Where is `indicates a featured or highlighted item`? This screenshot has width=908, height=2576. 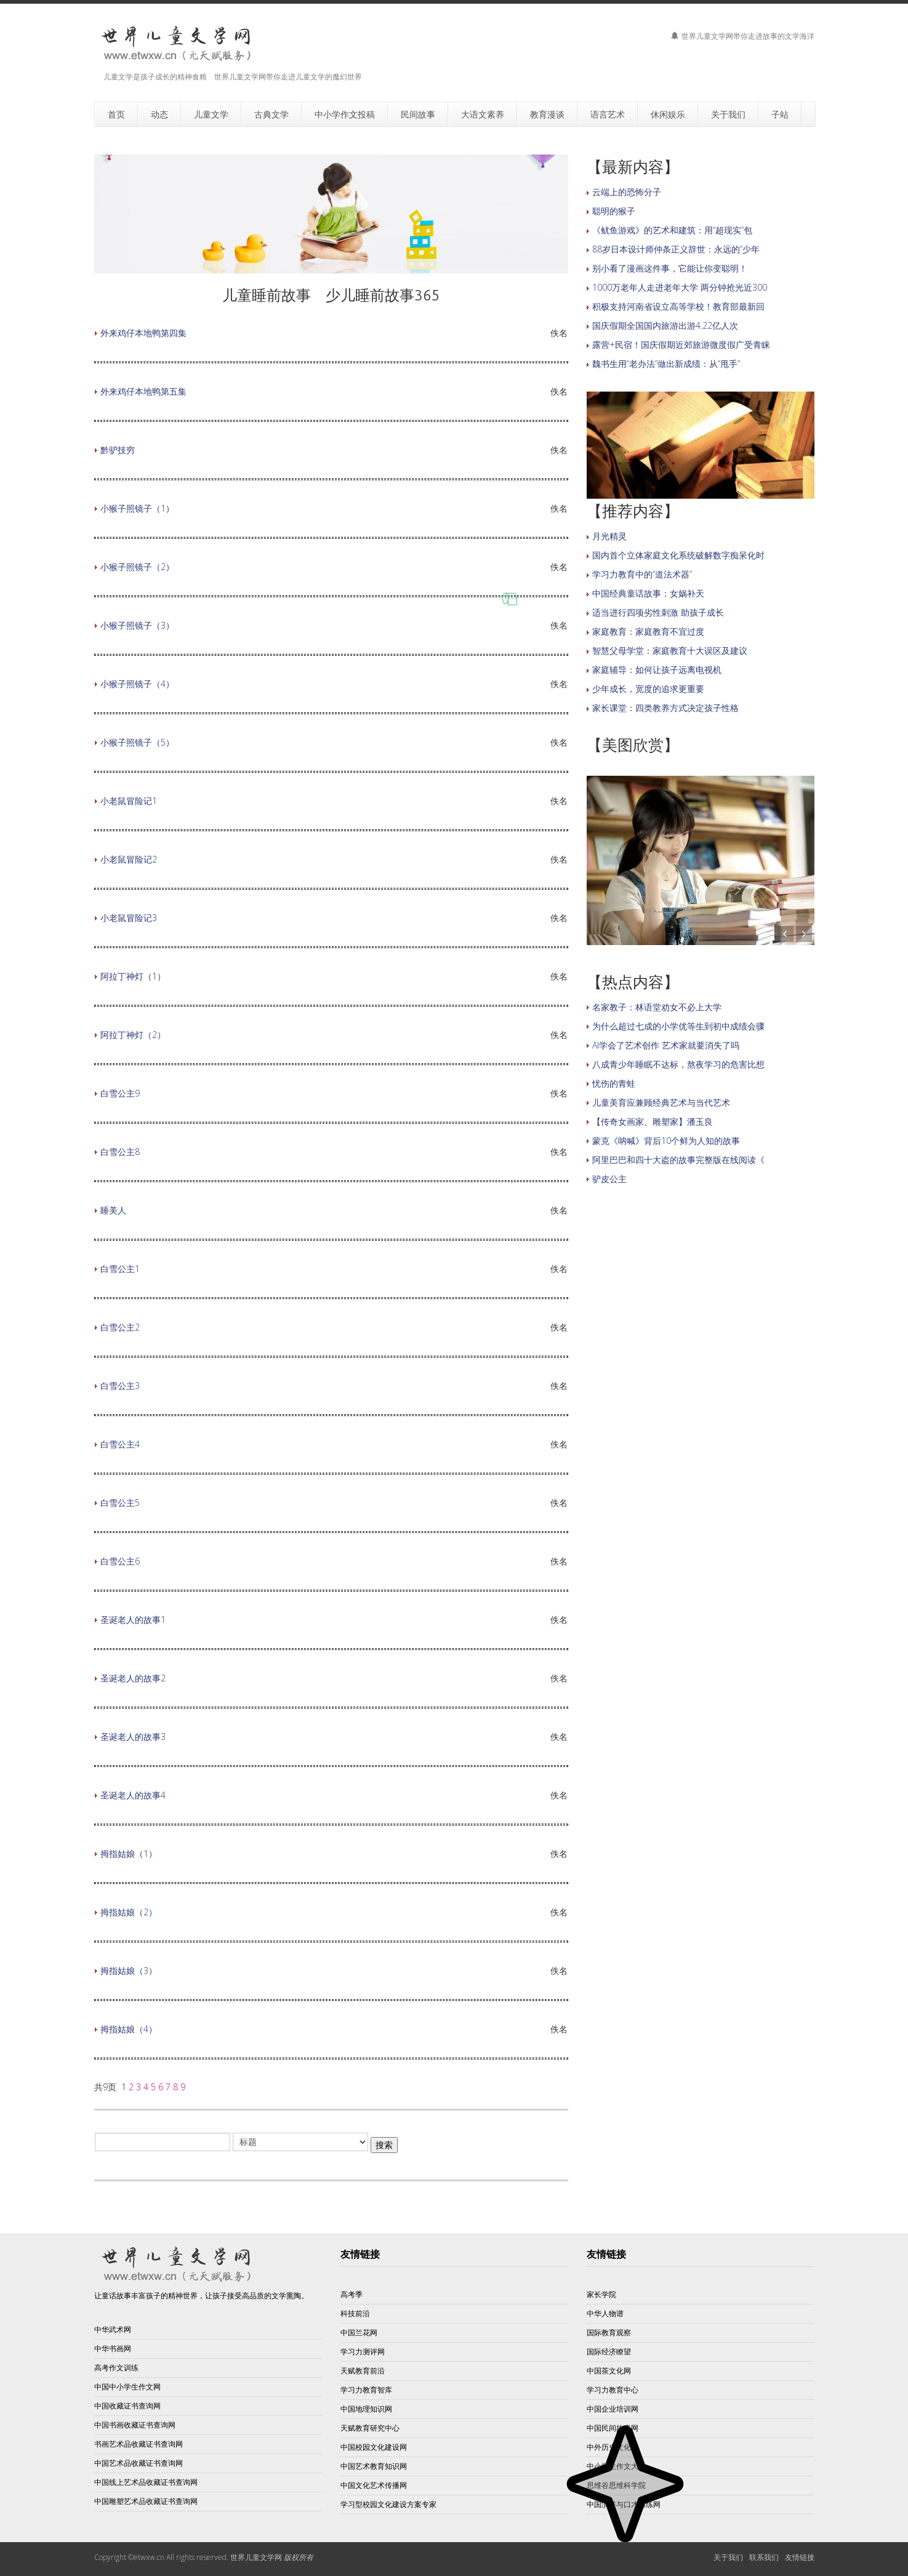
indicates a featured or highlighted item is located at coordinates (625, 2484).